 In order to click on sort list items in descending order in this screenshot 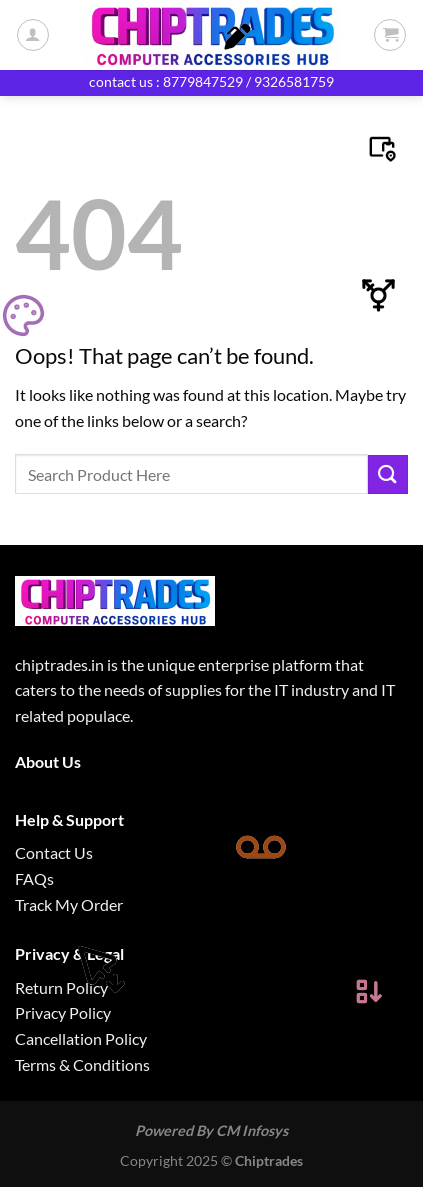, I will do `click(368, 991)`.